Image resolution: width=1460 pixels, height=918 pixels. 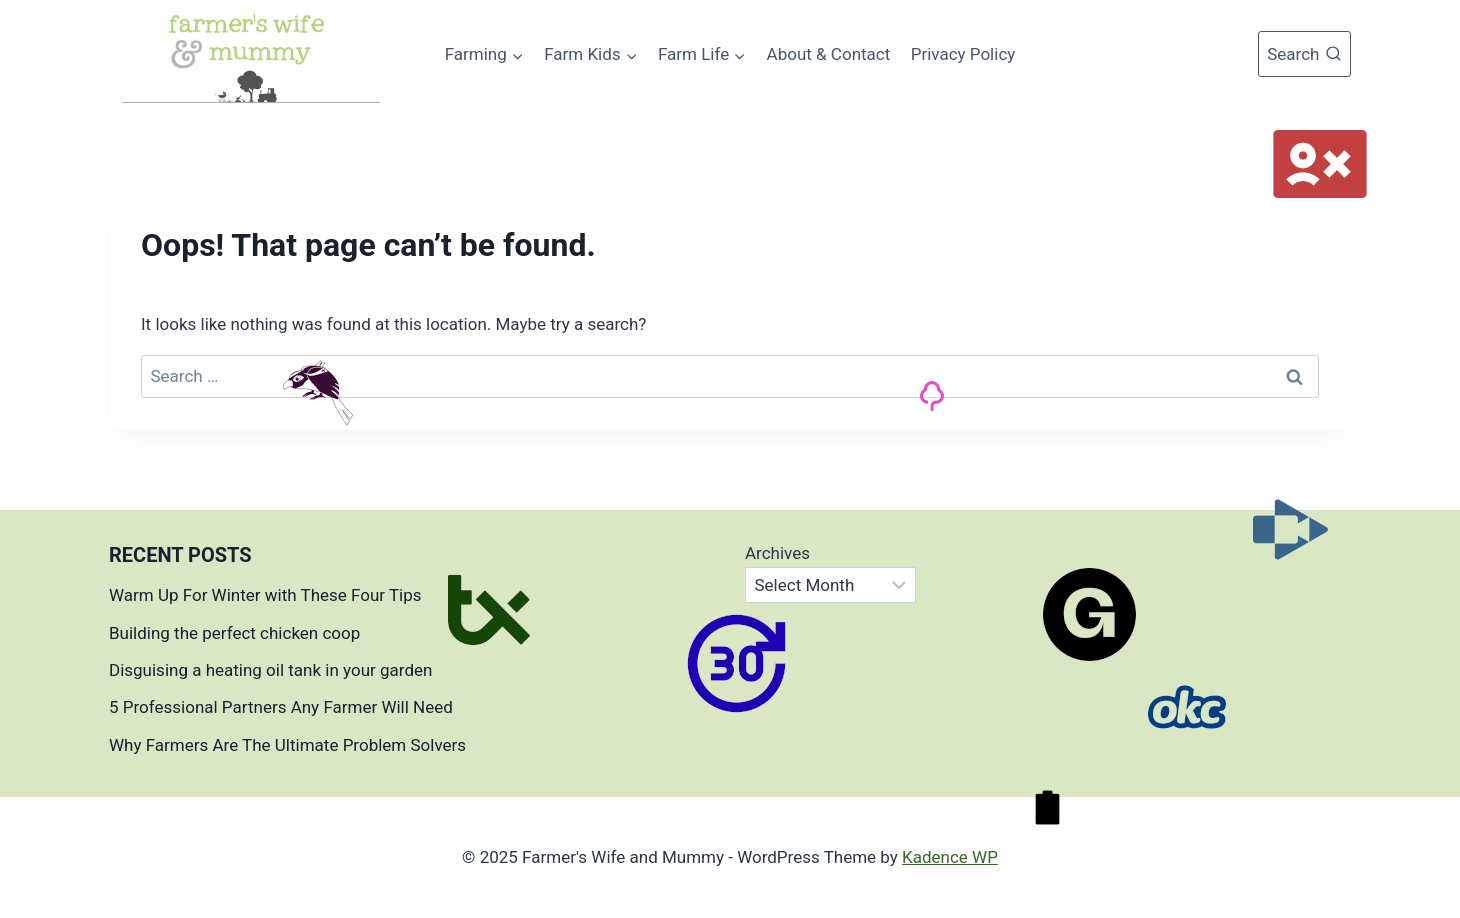 I want to click on open screencastify screen recording app, so click(x=1290, y=529).